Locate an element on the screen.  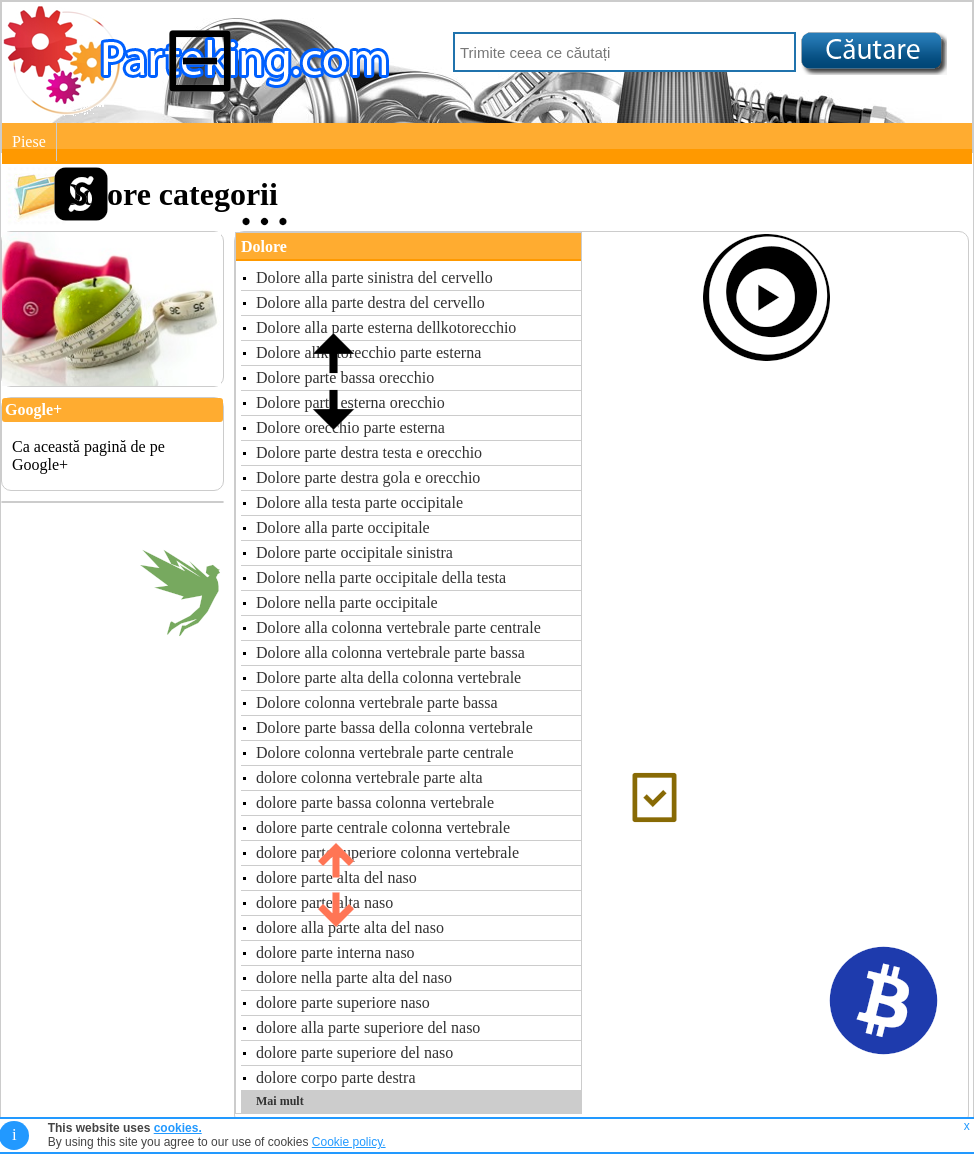
open mpv media player is located at coordinates (766, 297).